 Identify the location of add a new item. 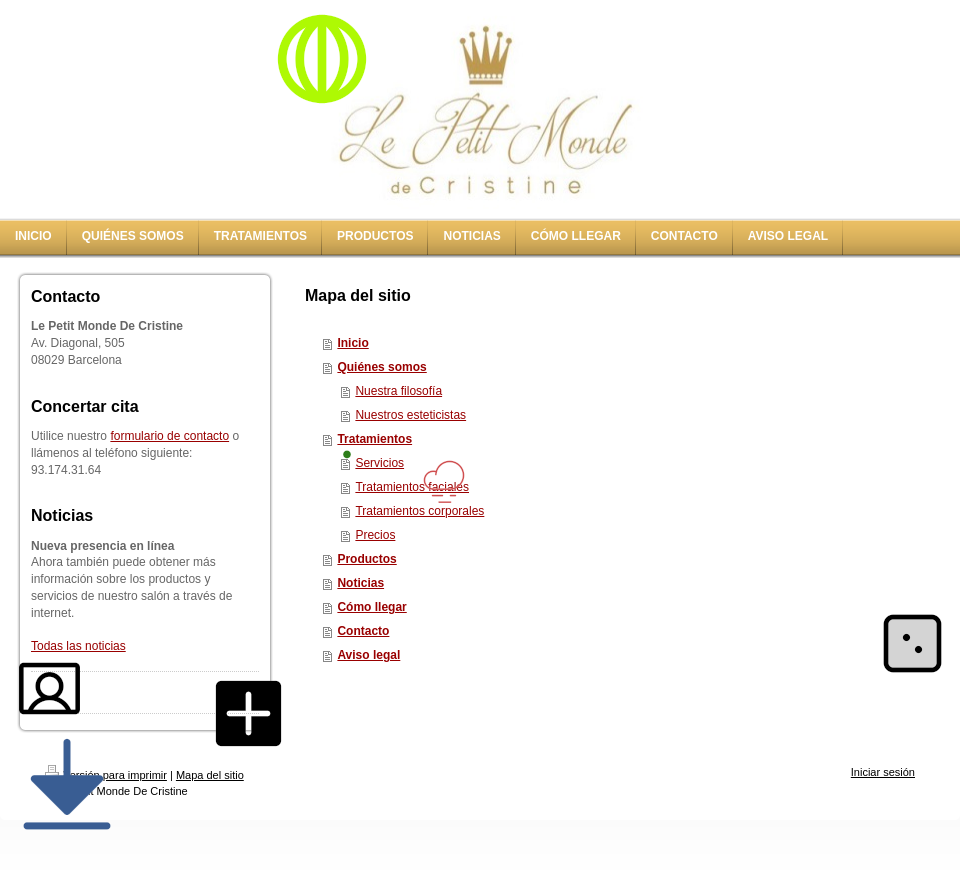
(248, 713).